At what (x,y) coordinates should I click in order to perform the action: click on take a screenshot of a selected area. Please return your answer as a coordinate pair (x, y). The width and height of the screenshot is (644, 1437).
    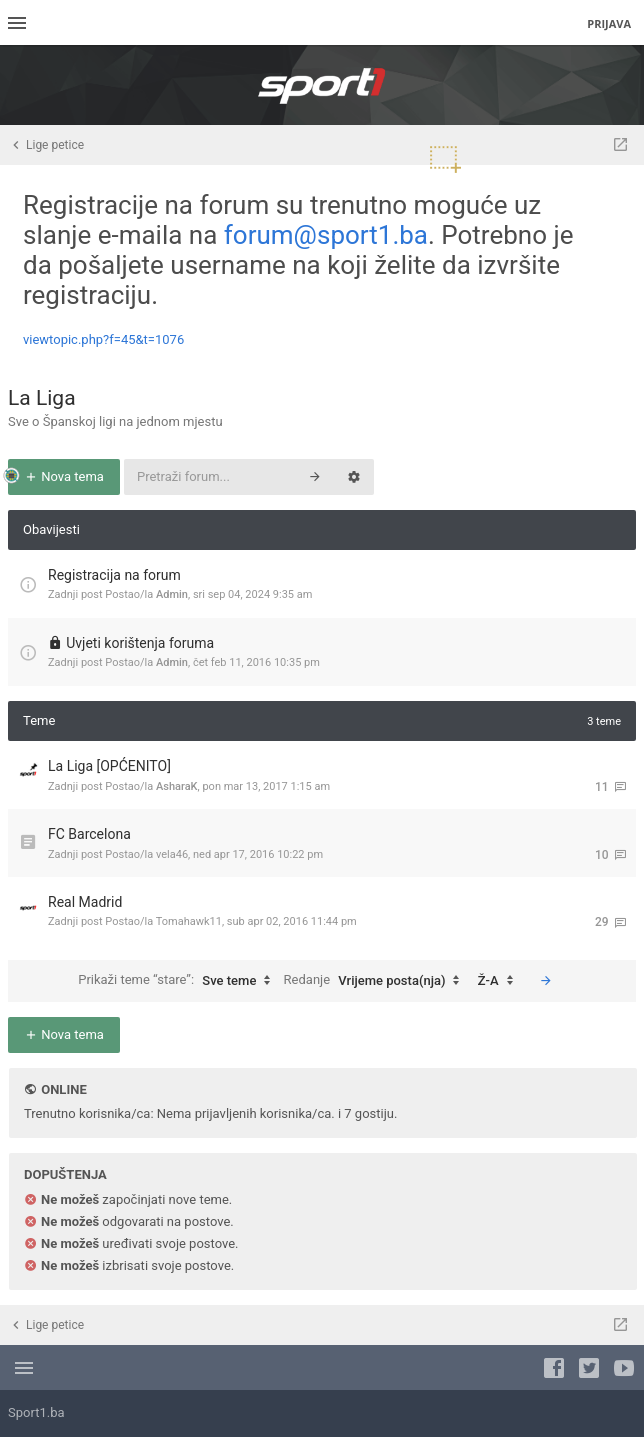
    Looking at the image, I should click on (444, 158).